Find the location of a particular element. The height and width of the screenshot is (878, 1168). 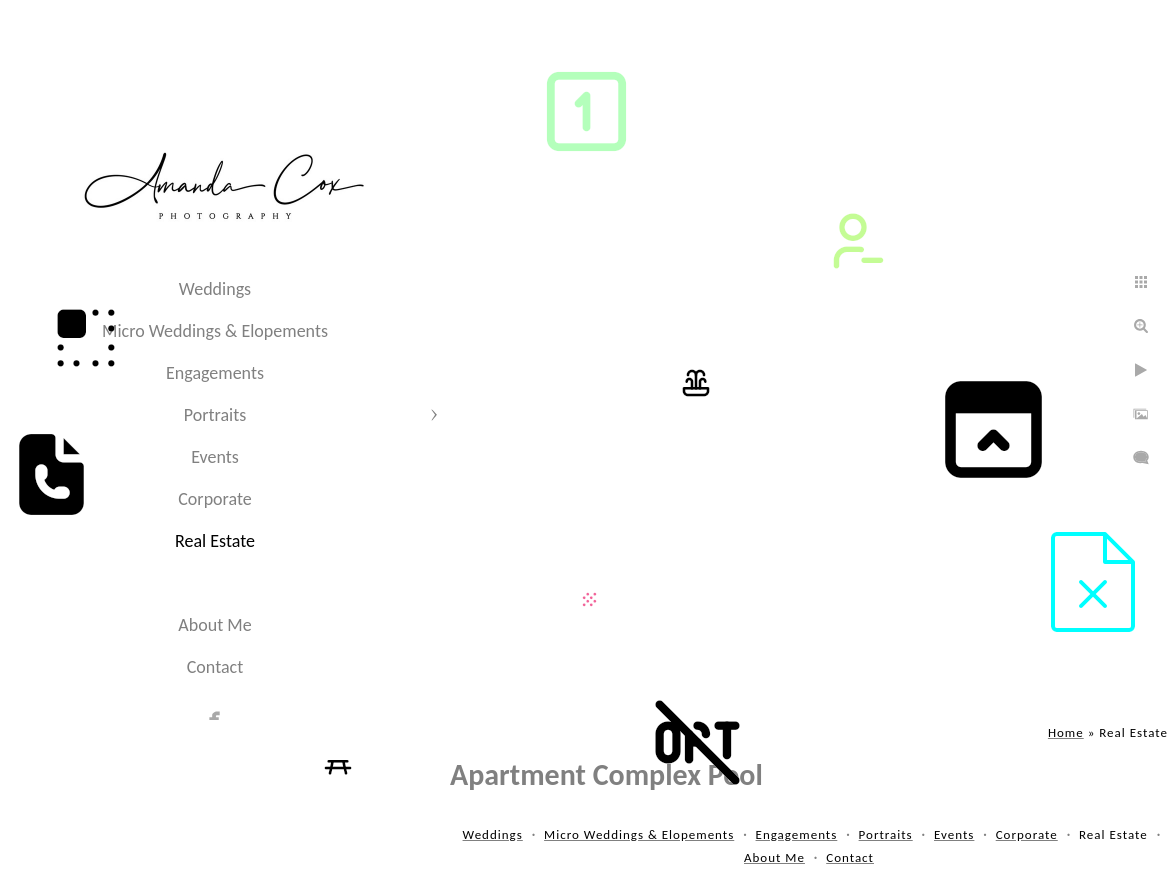

adjust image grain or noise settings is located at coordinates (589, 599).